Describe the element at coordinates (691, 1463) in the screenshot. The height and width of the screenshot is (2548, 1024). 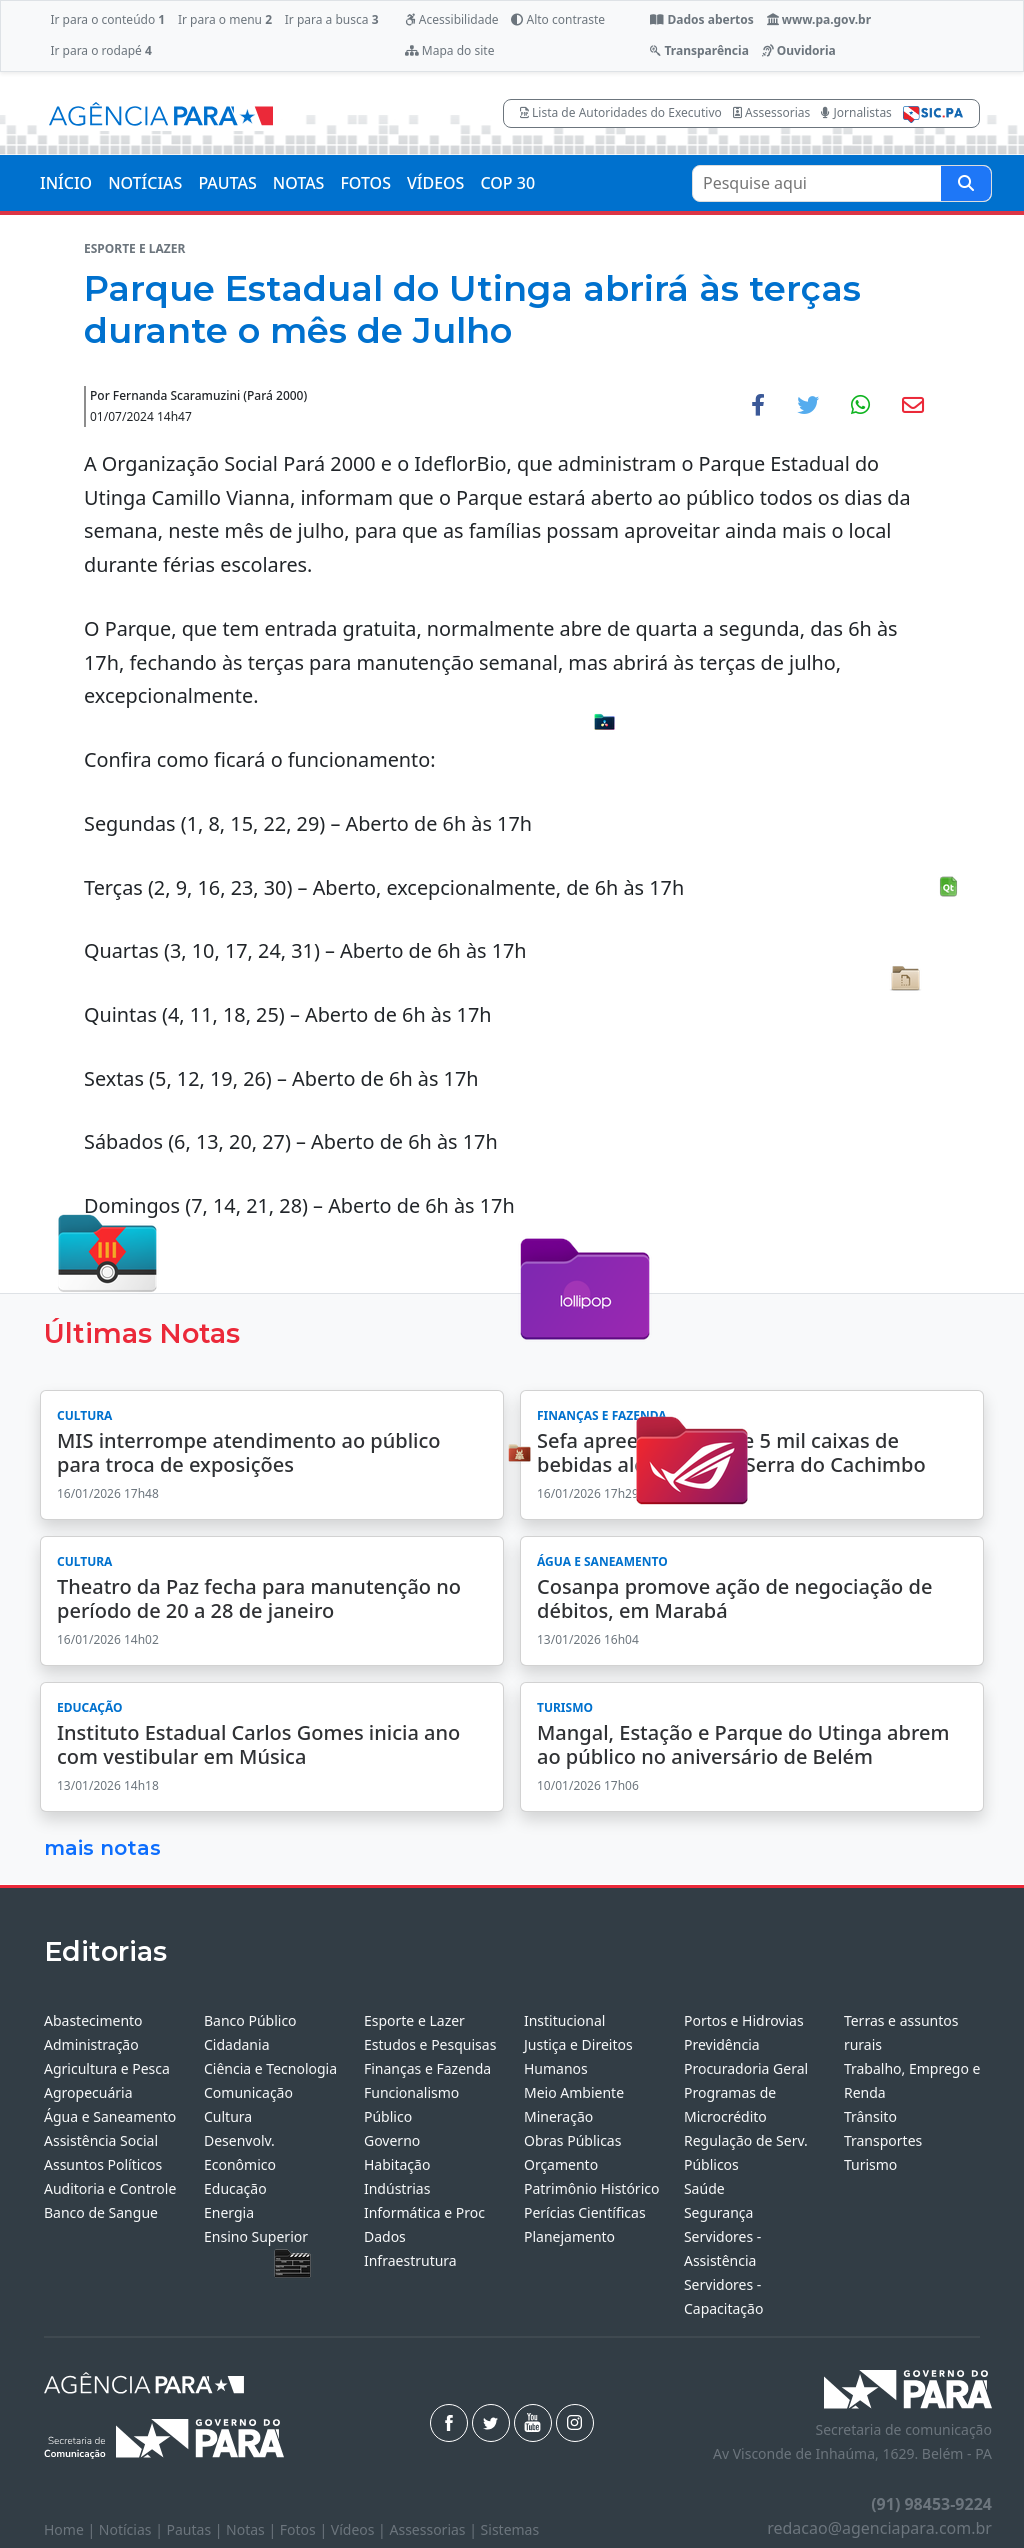
I see `open ASUS Republic of Gamers files folder` at that location.